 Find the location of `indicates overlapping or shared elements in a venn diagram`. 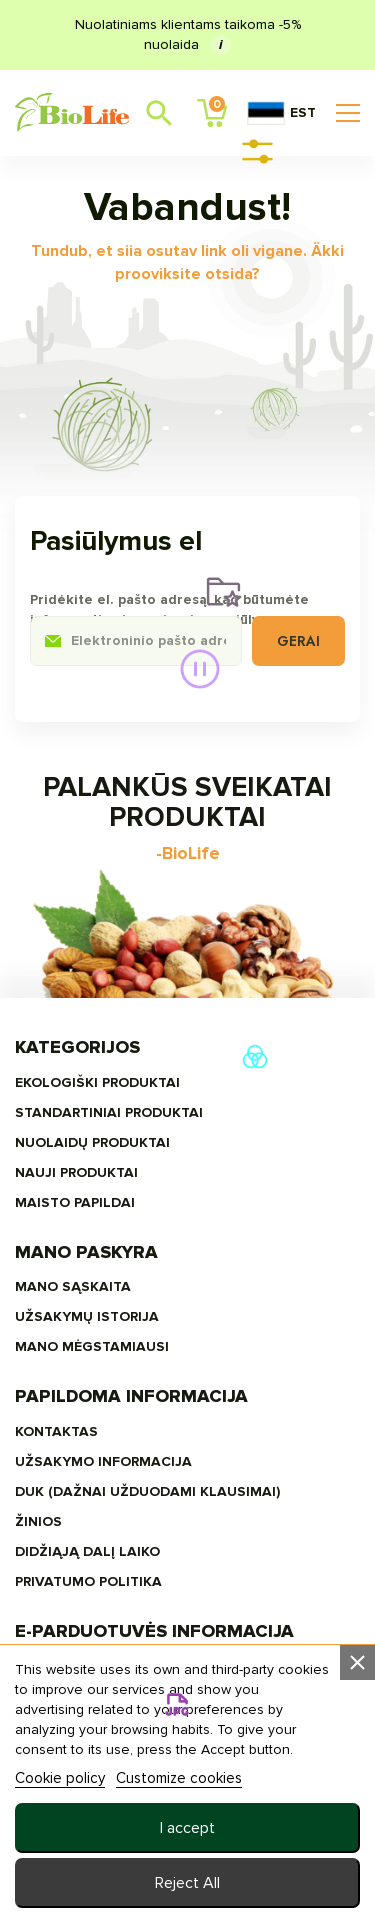

indicates overlapping or shared elements in a venn diagram is located at coordinates (255, 1057).